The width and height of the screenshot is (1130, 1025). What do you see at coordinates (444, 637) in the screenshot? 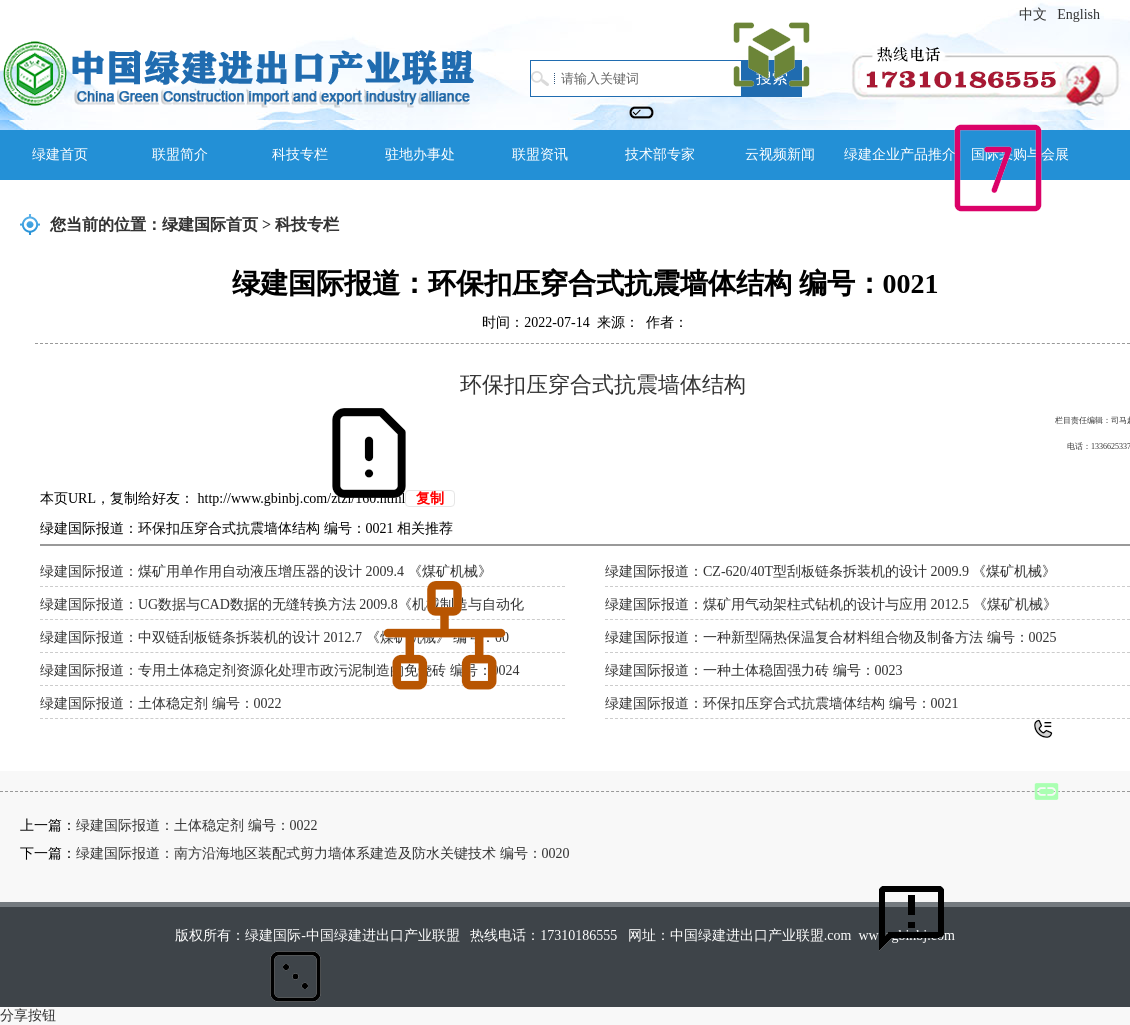
I see `view network connections` at bounding box center [444, 637].